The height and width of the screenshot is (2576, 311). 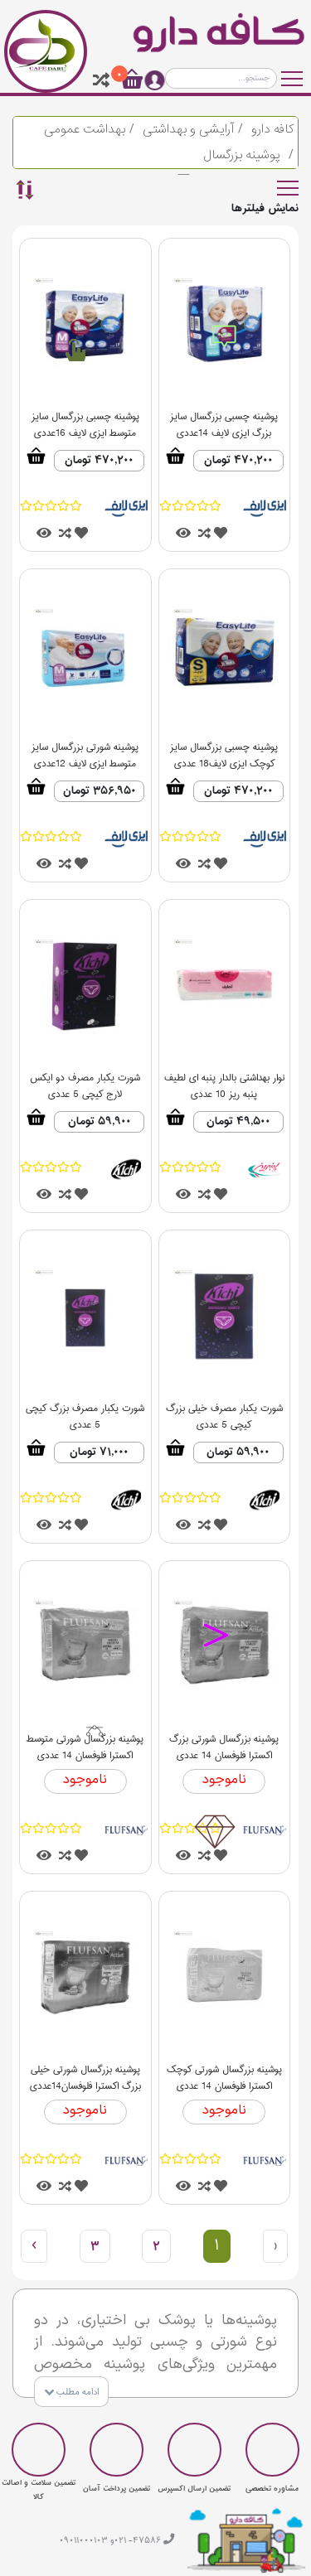 I want to click on open chat or messaging, so click(x=224, y=335).